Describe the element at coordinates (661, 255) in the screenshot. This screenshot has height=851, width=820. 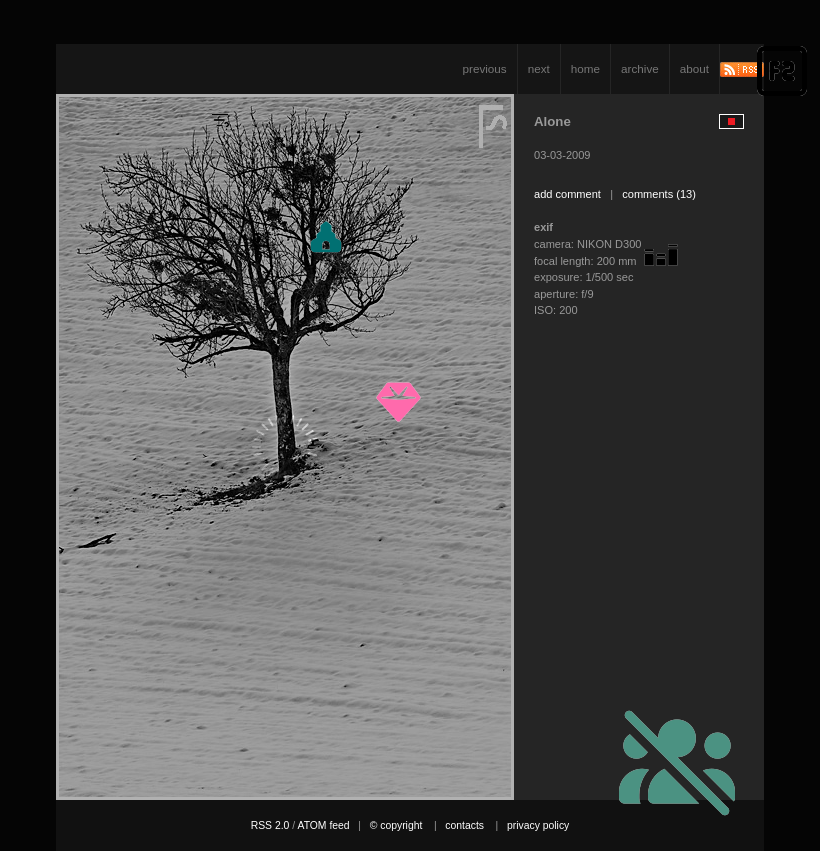
I see `adjust audio equalizer settings` at that location.